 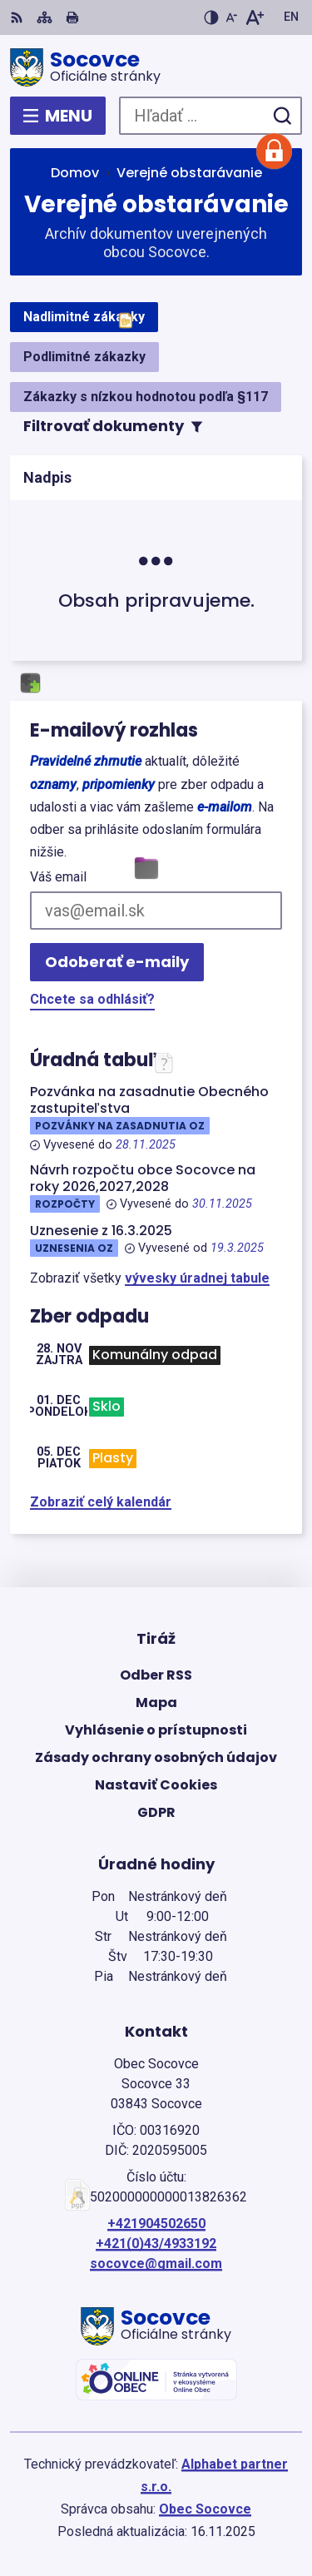 What do you see at coordinates (146, 868) in the screenshot?
I see `open folder to view contents` at bounding box center [146, 868].